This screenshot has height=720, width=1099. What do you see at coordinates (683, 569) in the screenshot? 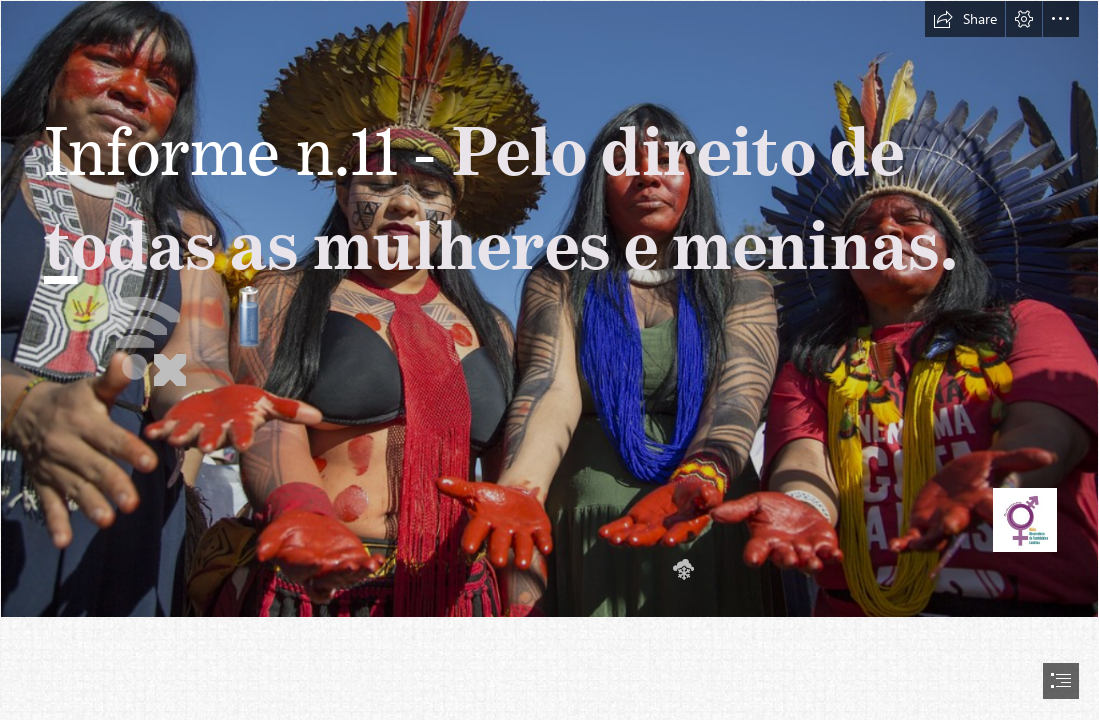
I see `indicates snowy weather conditions` at bounding box center [683, 569].